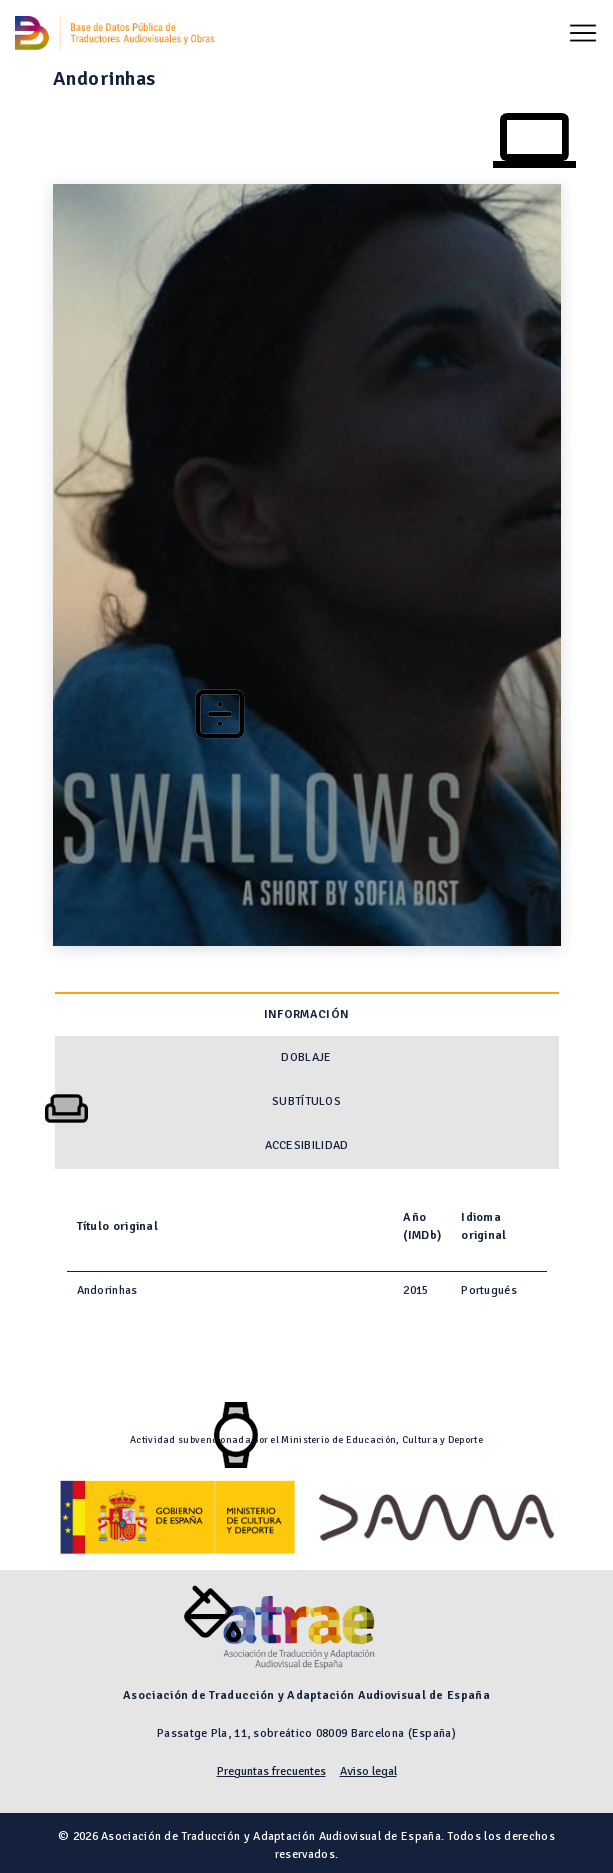  I want to click on fill an area with color, so click(213, 1614).